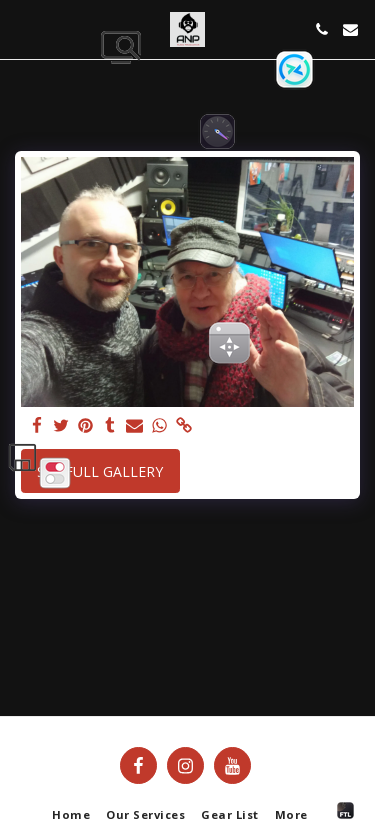 This screenshot has height=820, width=375. I want to click on save current file or document, so click(22, 457).